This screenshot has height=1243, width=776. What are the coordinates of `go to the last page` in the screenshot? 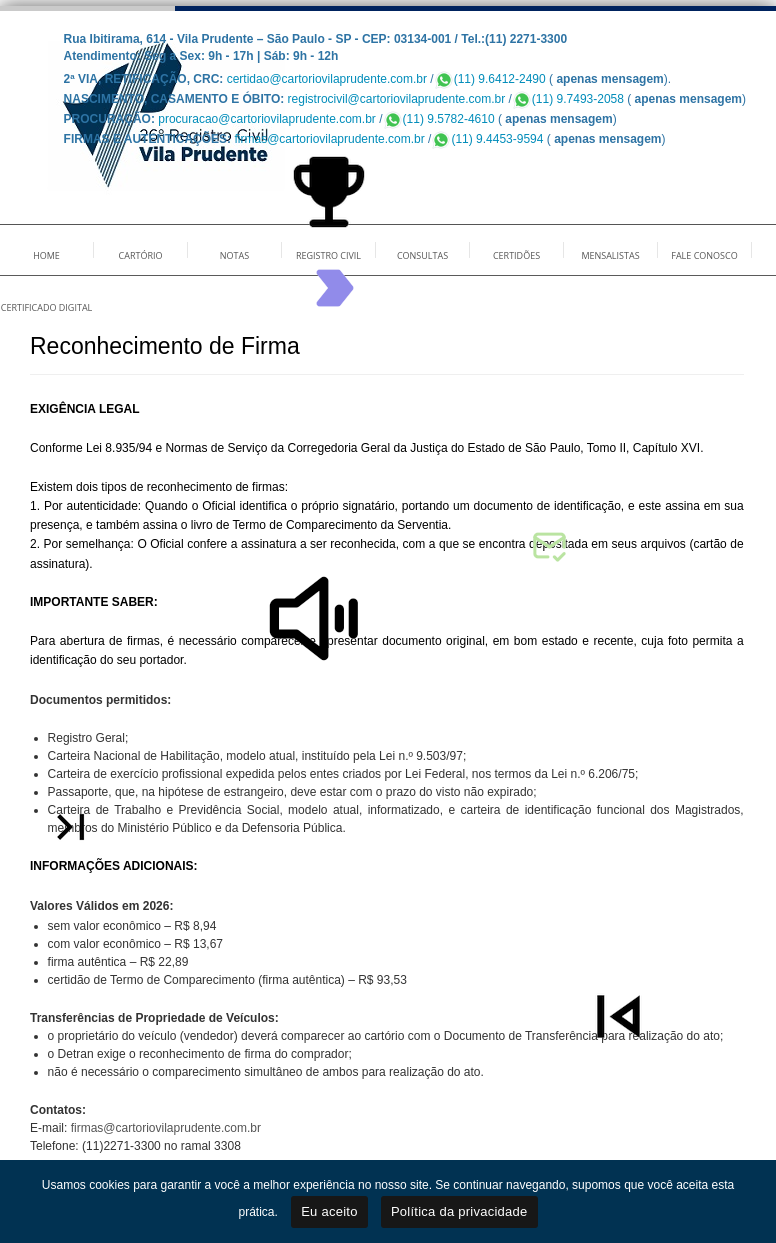 It's located at (71, 827).